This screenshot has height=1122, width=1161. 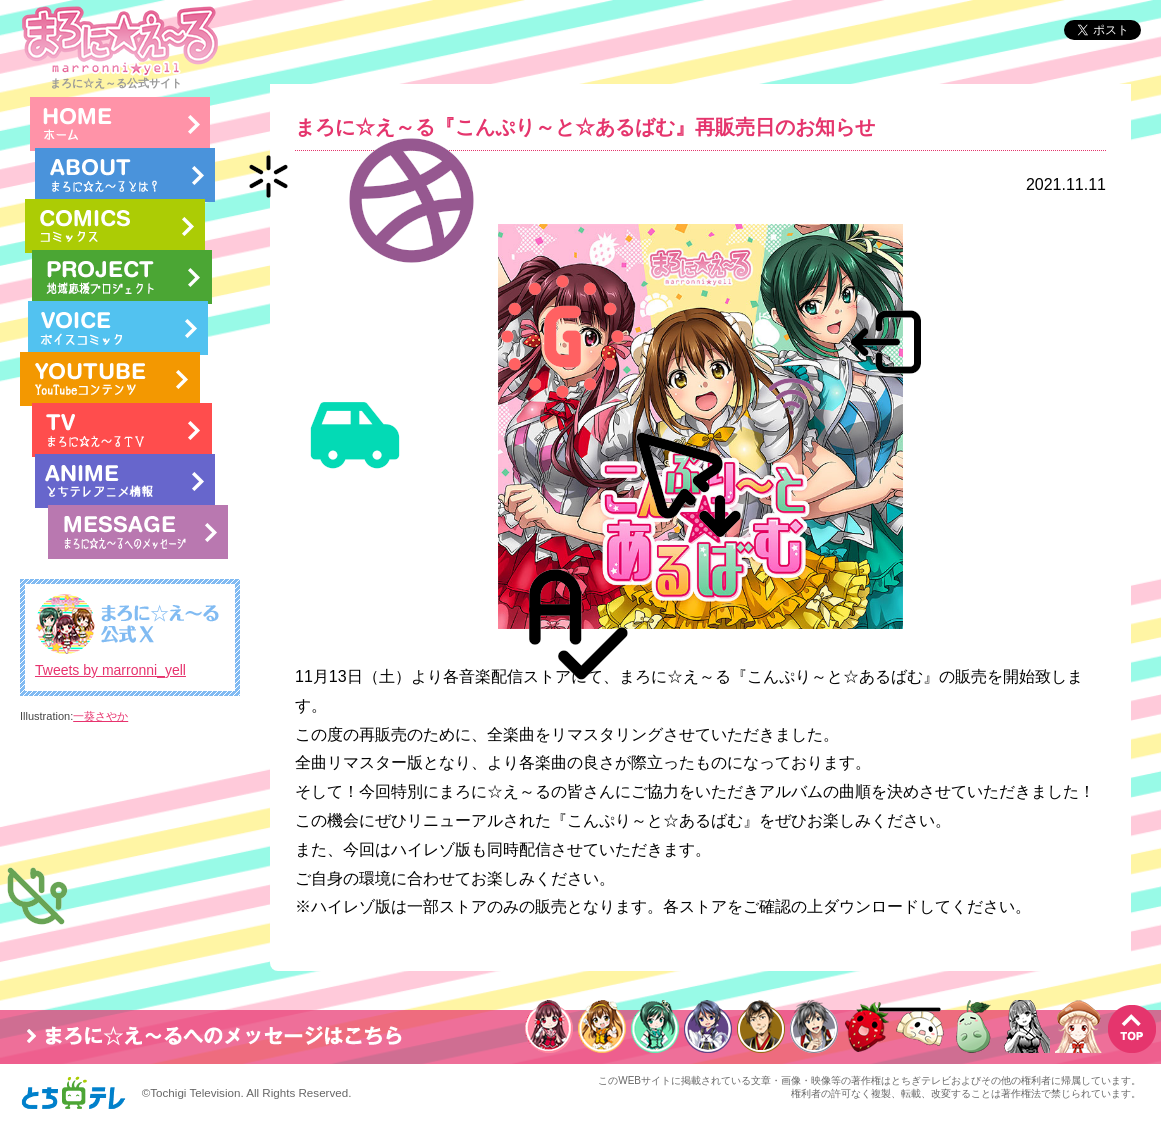 What do you see at coordinates (355, 433) in the screenshot?
I see `access vehicle or driving settings` at bounding box center [355, 433].